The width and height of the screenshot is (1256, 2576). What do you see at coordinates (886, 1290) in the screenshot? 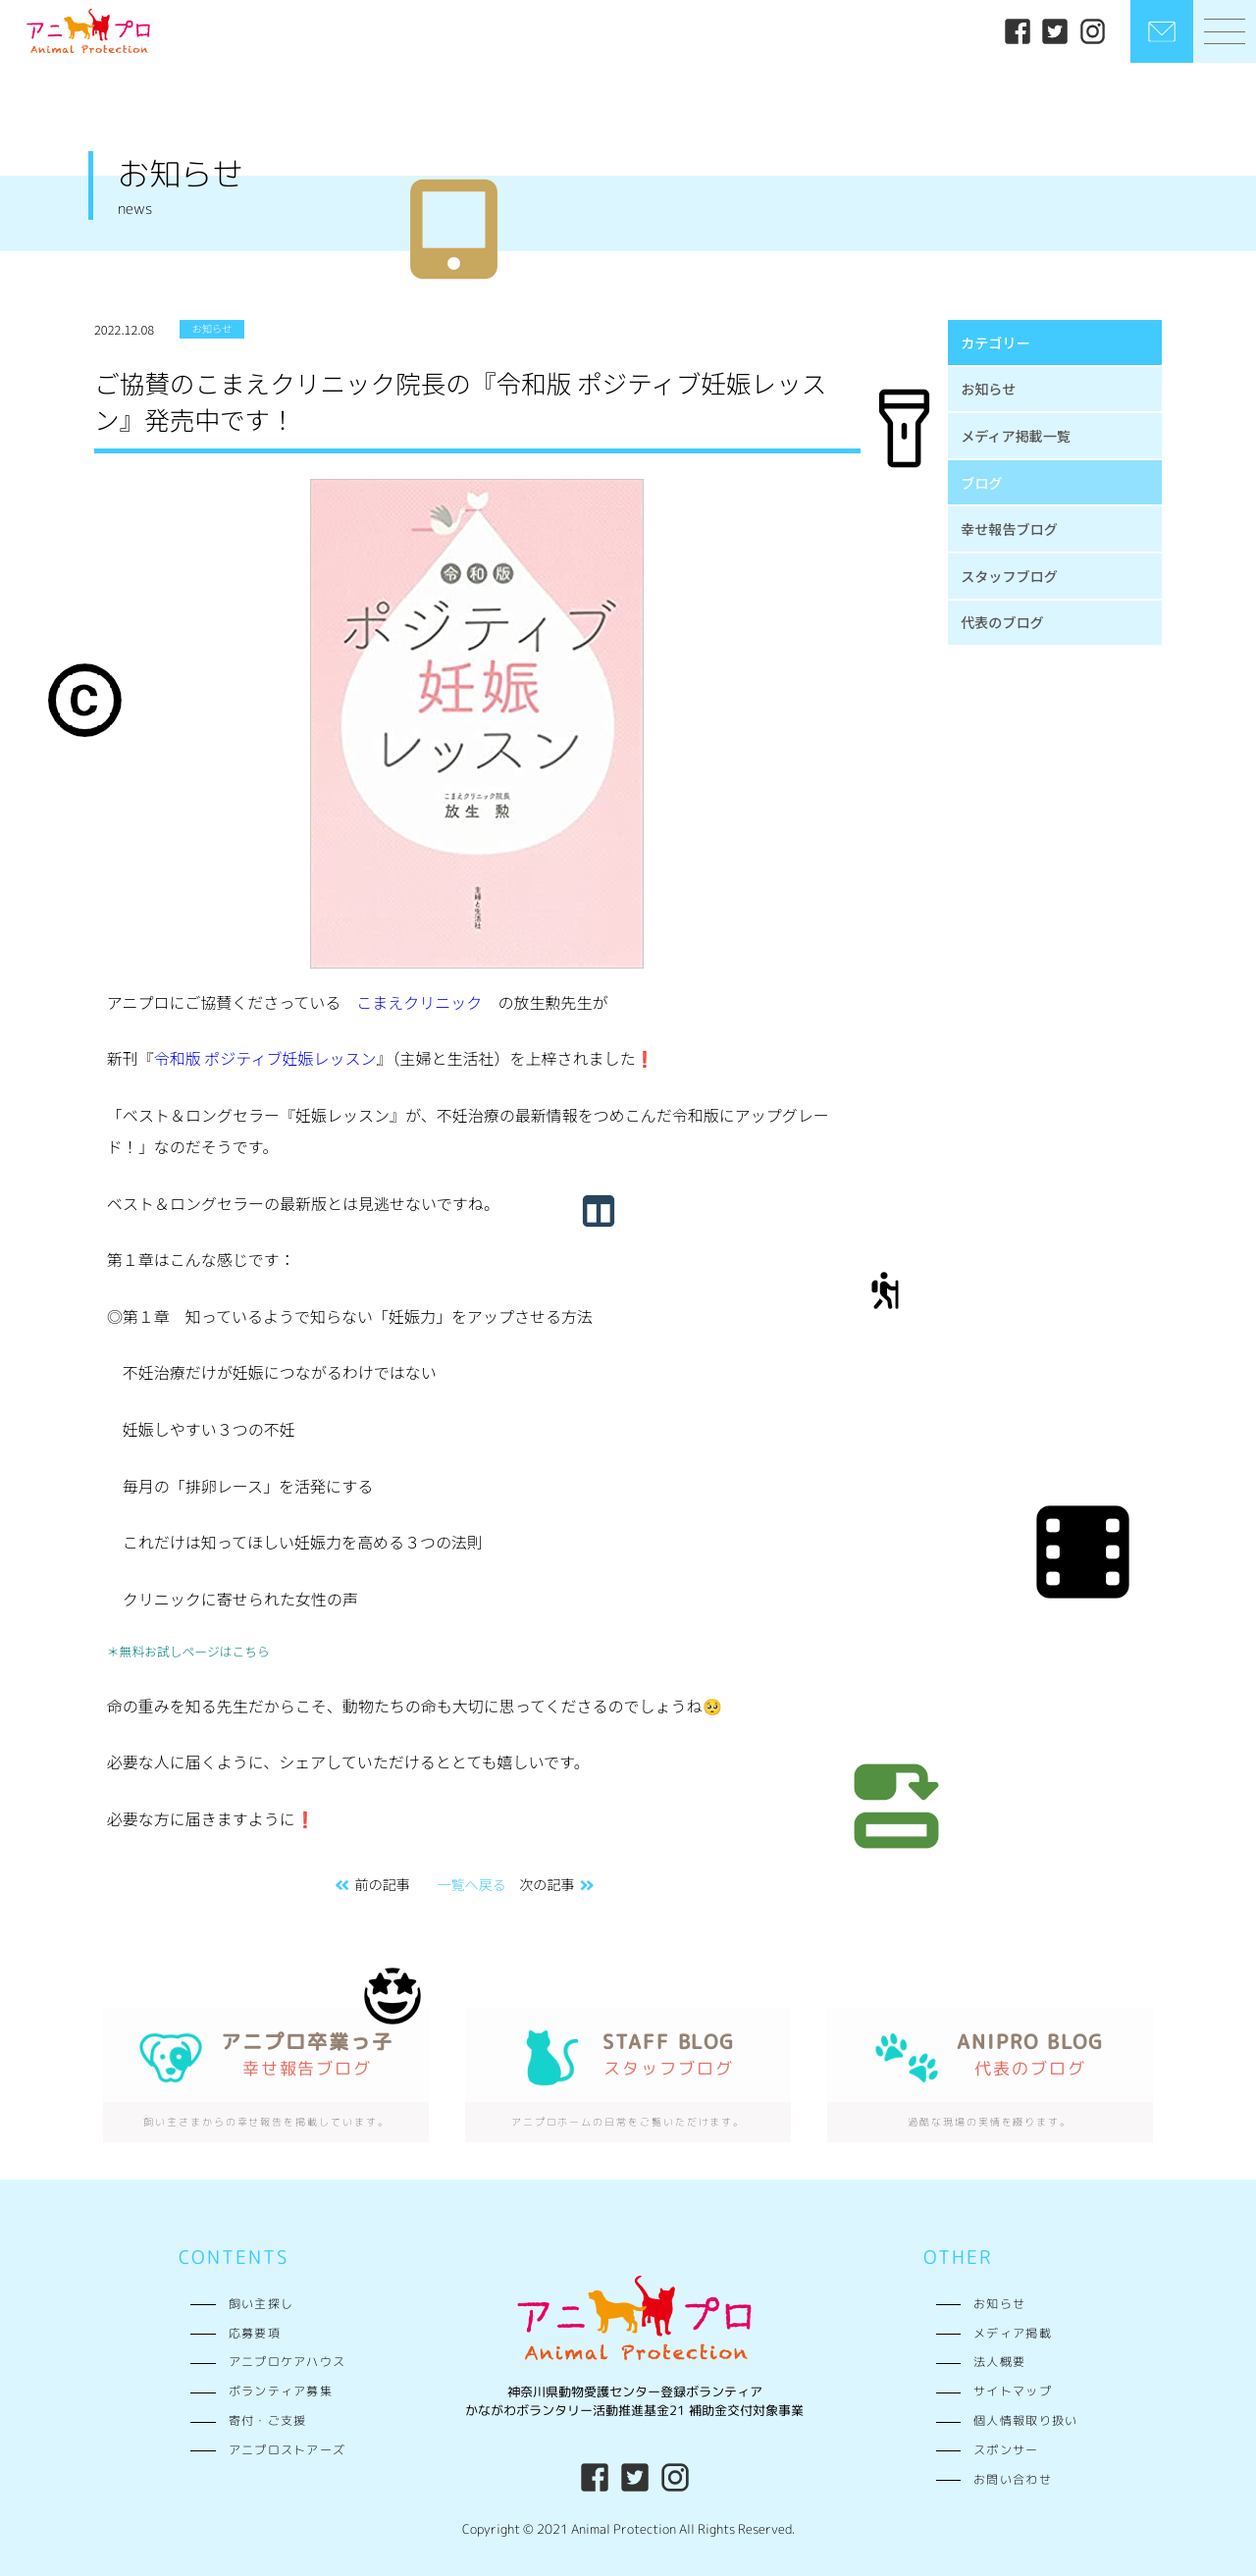
I see `explore hiking trails nearby` at bounding box center [886, 1290].